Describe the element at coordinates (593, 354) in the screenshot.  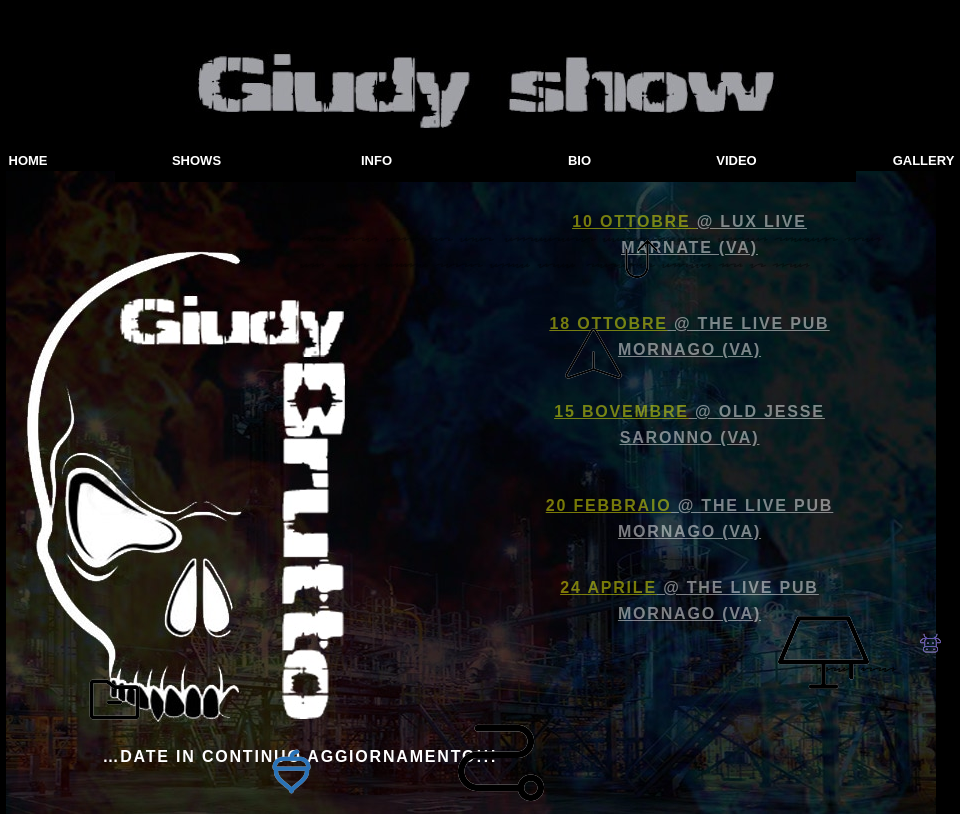
I see `send a message` at that location.